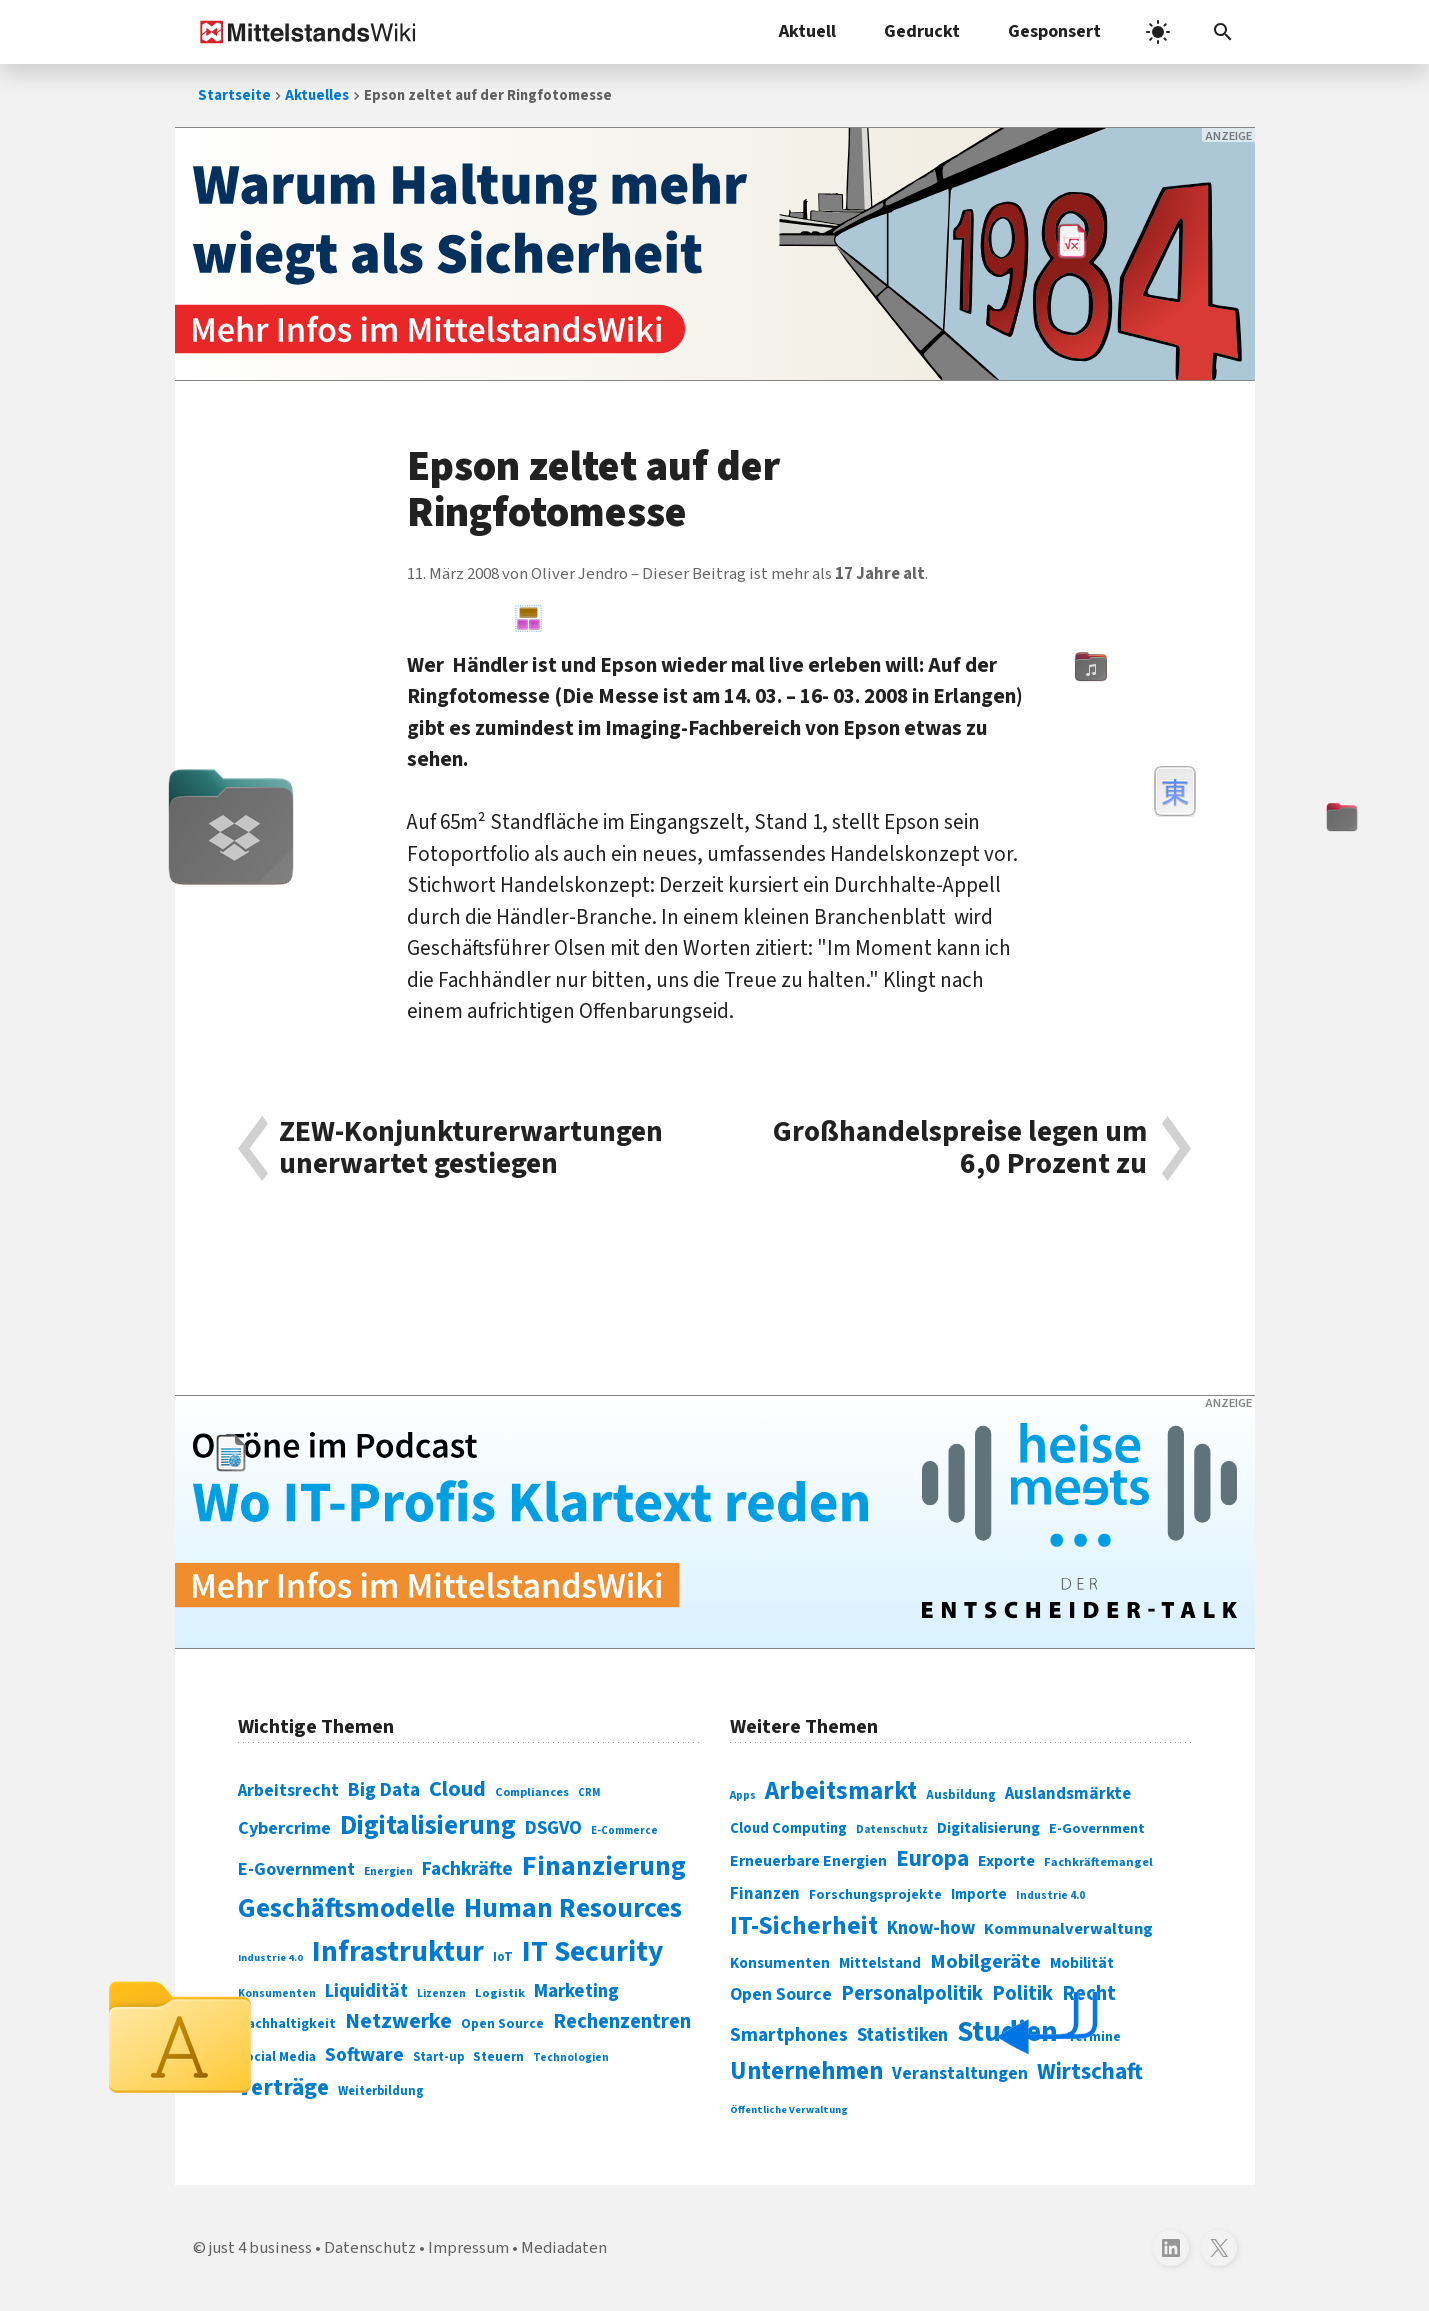 The height and width of the screenshot is (2311, 1429). I want to click on open your music folder, so click(1091, 666).